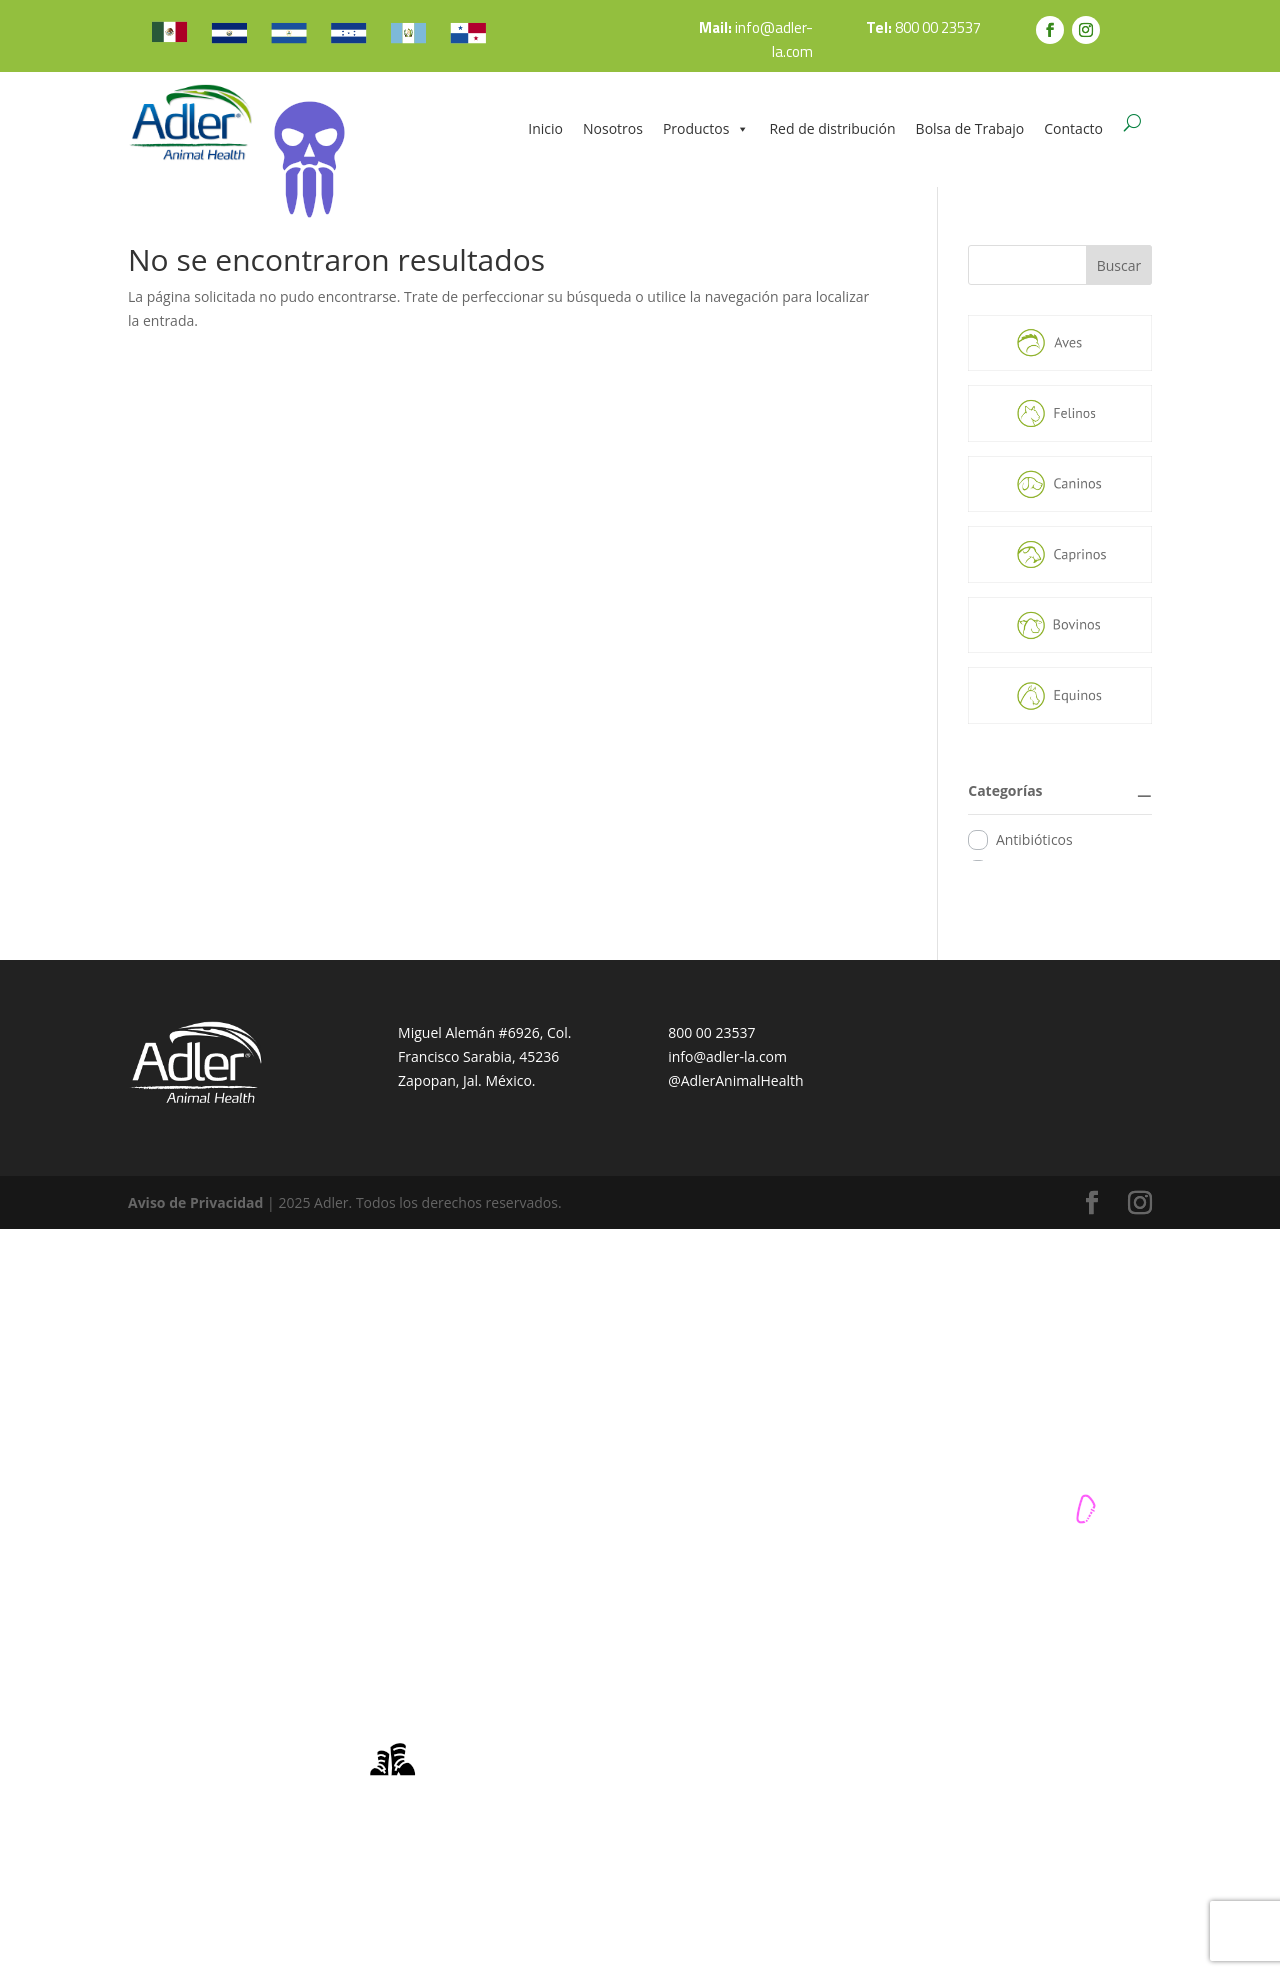 This screenshot has width=1280, height=1975. I want to click on equip footwear to your character, so click(392, 1759).